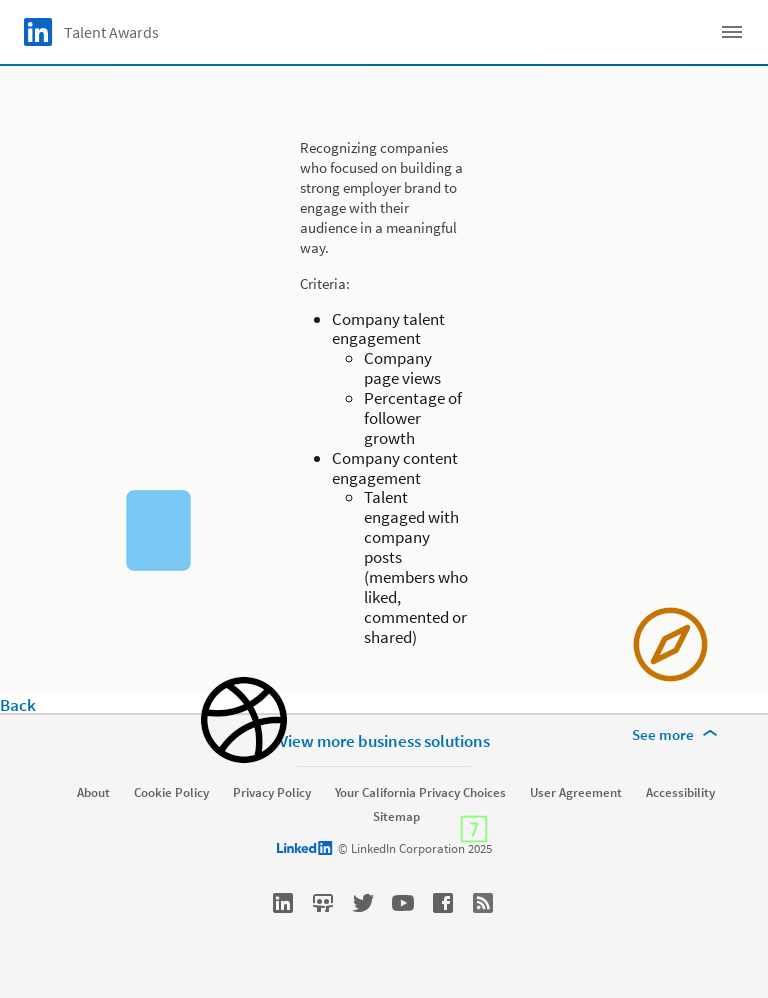  I want to click on switch to single column layout, so click(158, 530).